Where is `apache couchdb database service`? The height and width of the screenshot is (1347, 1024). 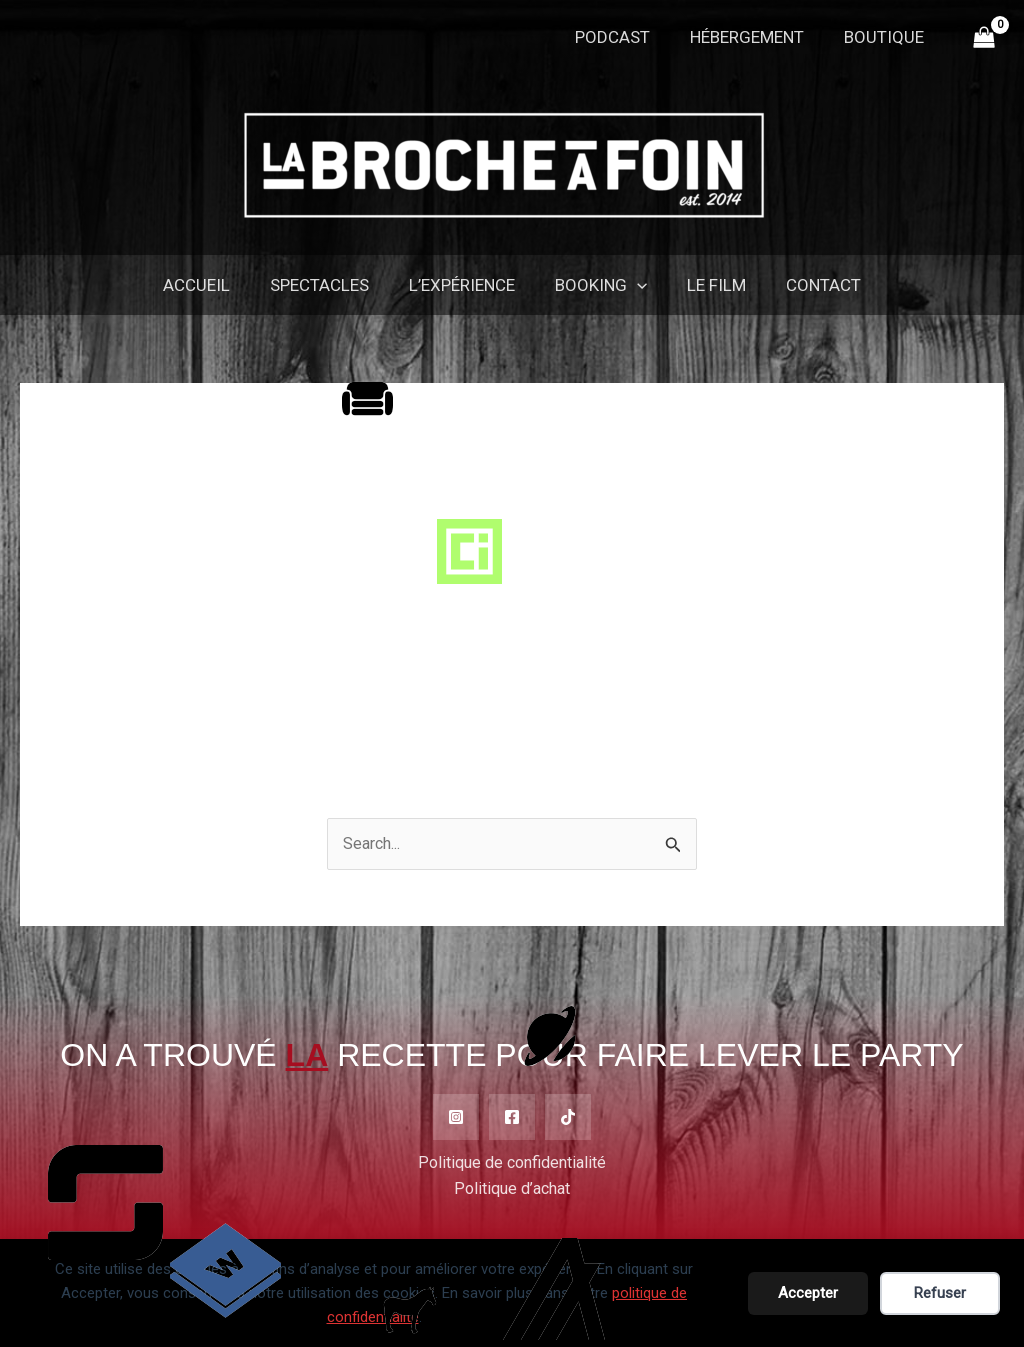
apache couchdb database service is located at coordinates (367, 398).